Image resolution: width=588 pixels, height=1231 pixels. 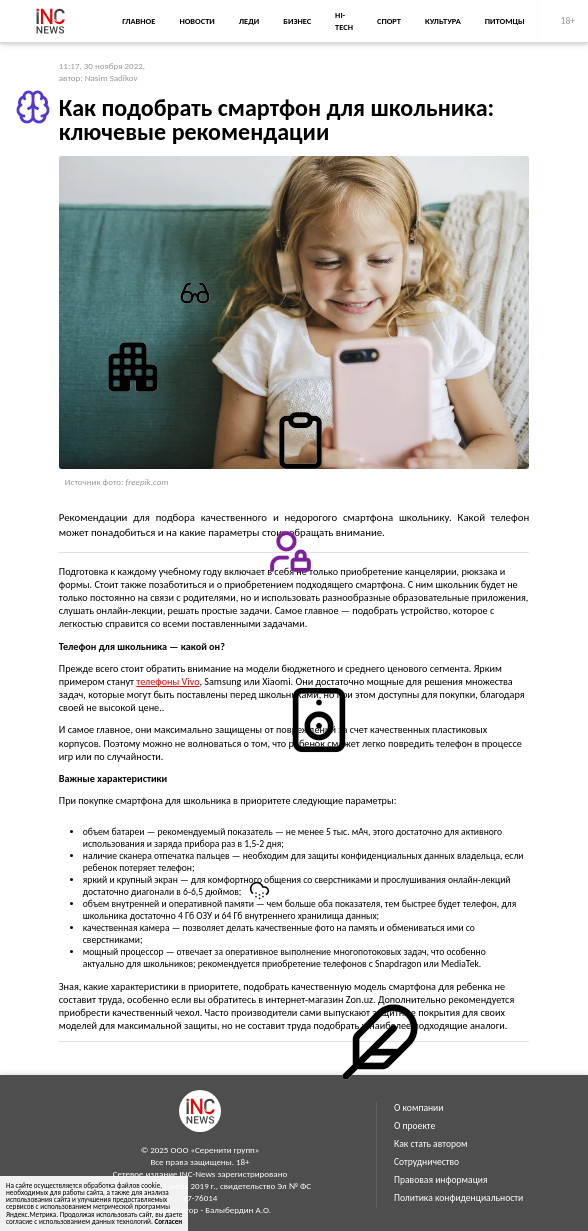 What do you see at coordinates (133, 367) in the screenshot?
I see `view apartment listings` at bounding box center [133, 367].